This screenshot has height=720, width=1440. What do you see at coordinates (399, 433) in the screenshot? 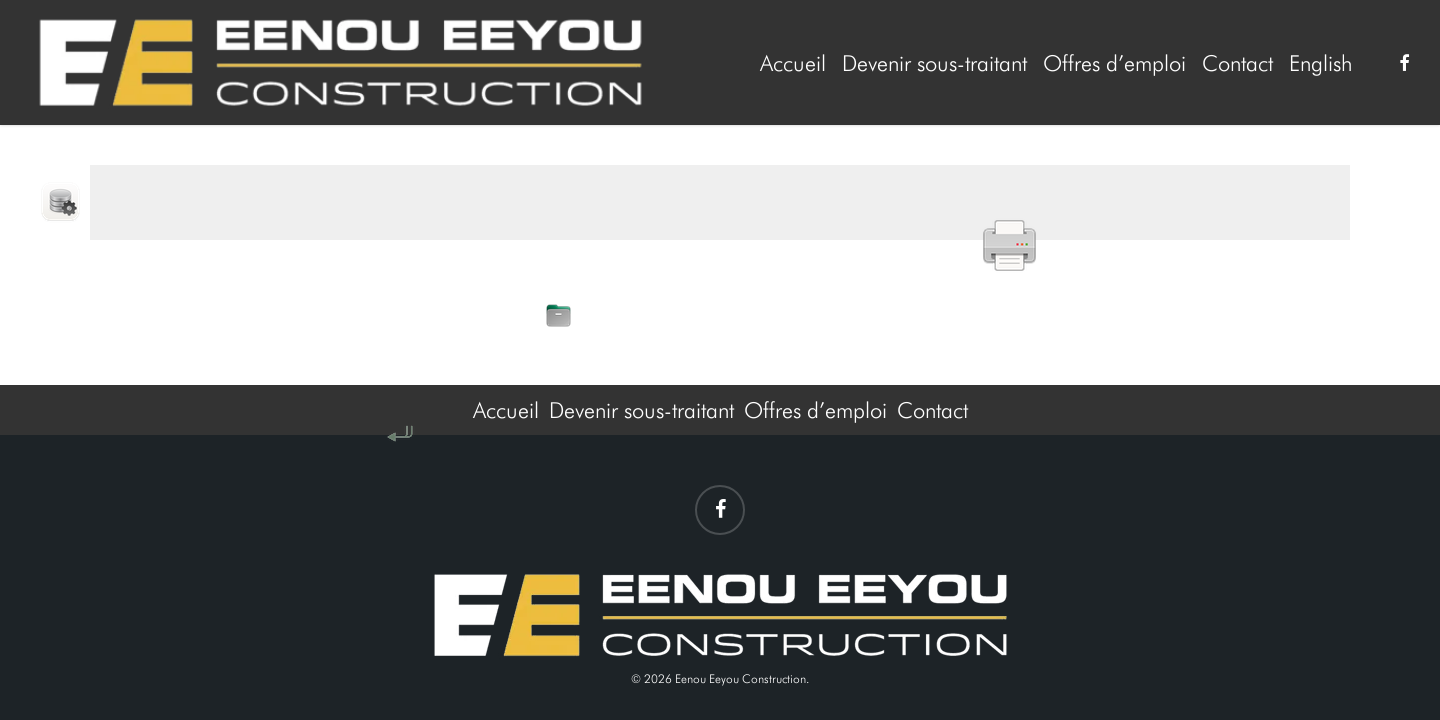
I see `reply to all recipients of an email` at bounding box center [399, 433].